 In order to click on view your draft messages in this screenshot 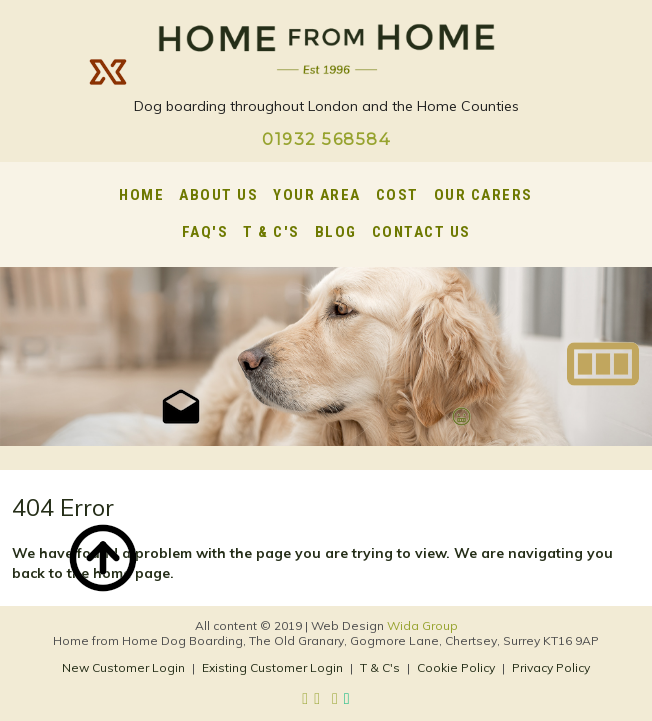, I will do `click(181, 409)`.